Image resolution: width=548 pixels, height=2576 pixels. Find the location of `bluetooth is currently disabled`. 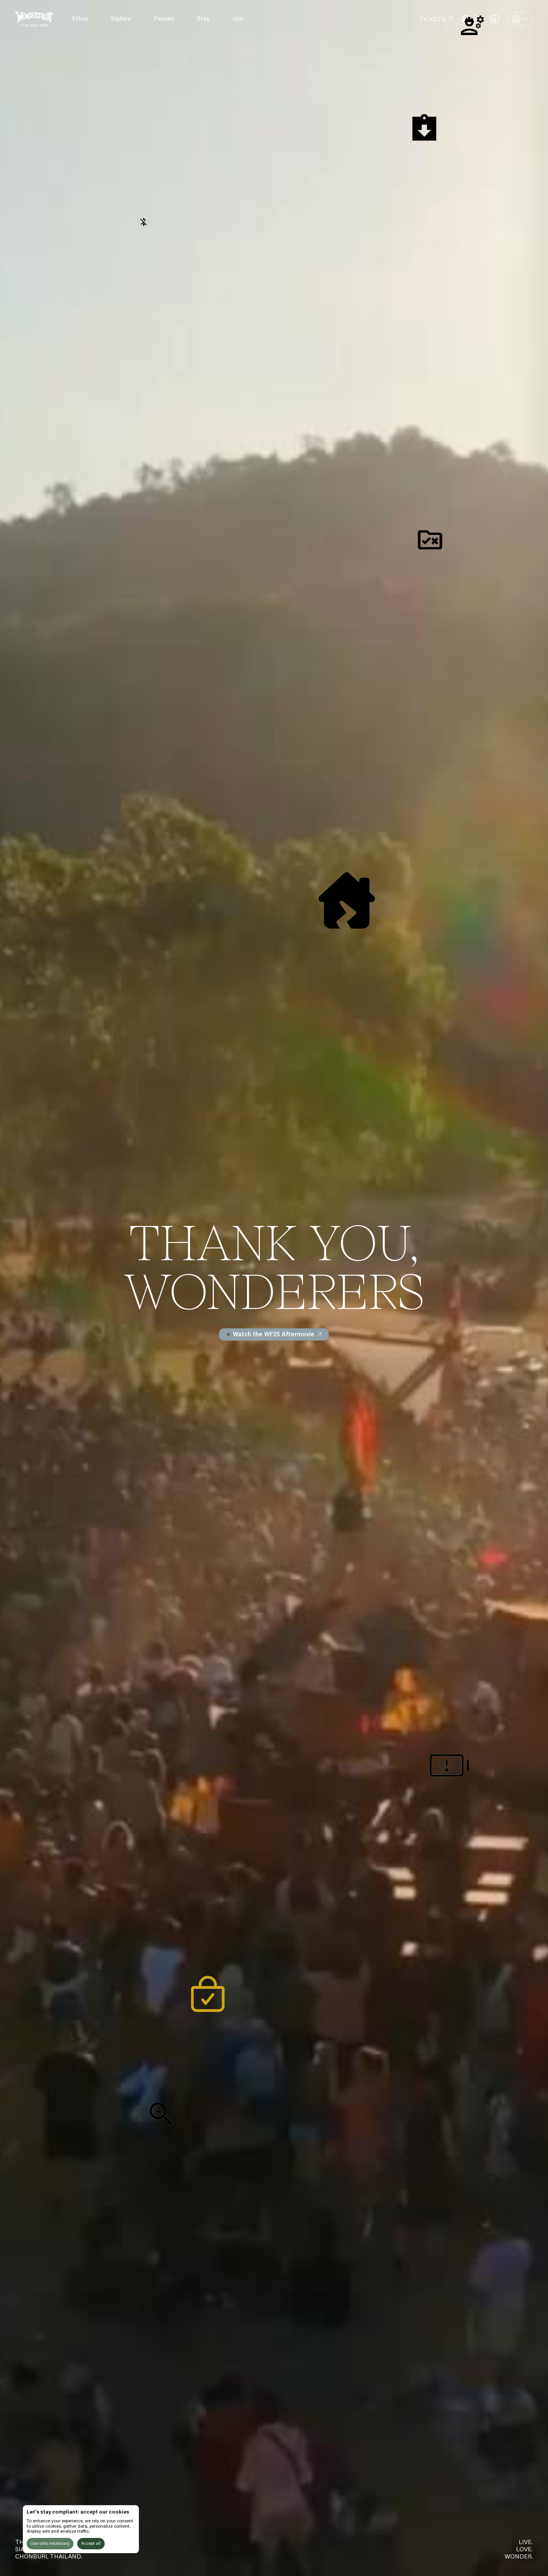

bluetooth is currently disabled is located at coordinates (143, 222).